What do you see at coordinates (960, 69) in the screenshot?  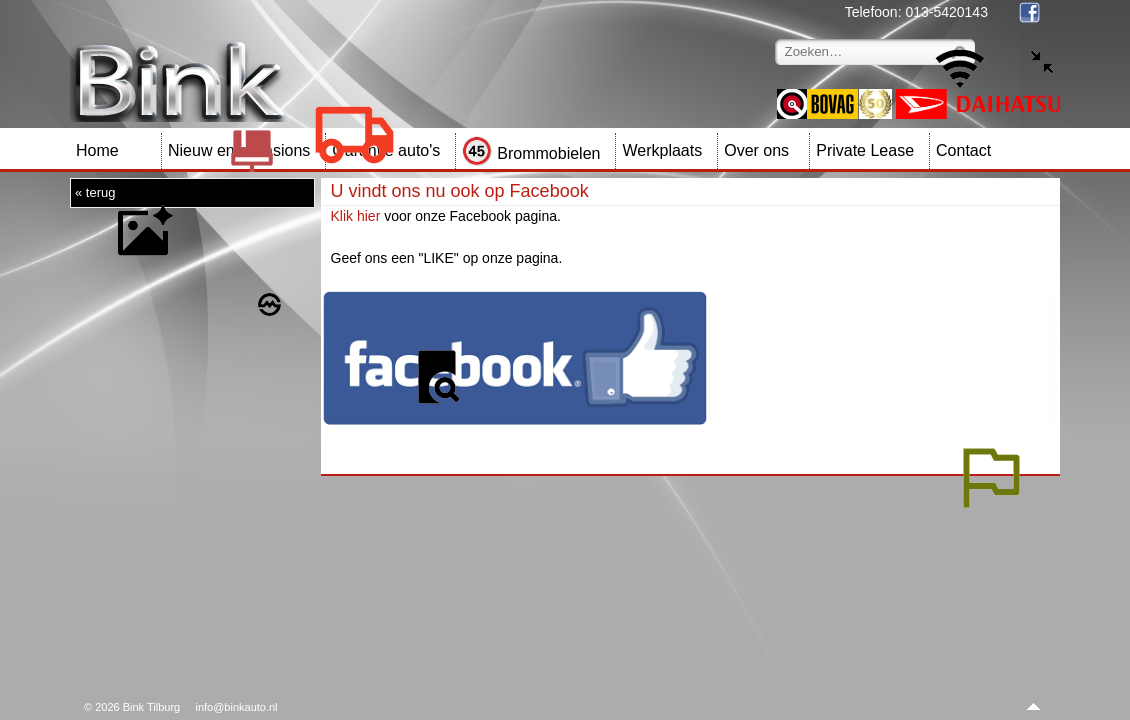 I see `indicates active wifi connection` at bounding box center [960, 69].